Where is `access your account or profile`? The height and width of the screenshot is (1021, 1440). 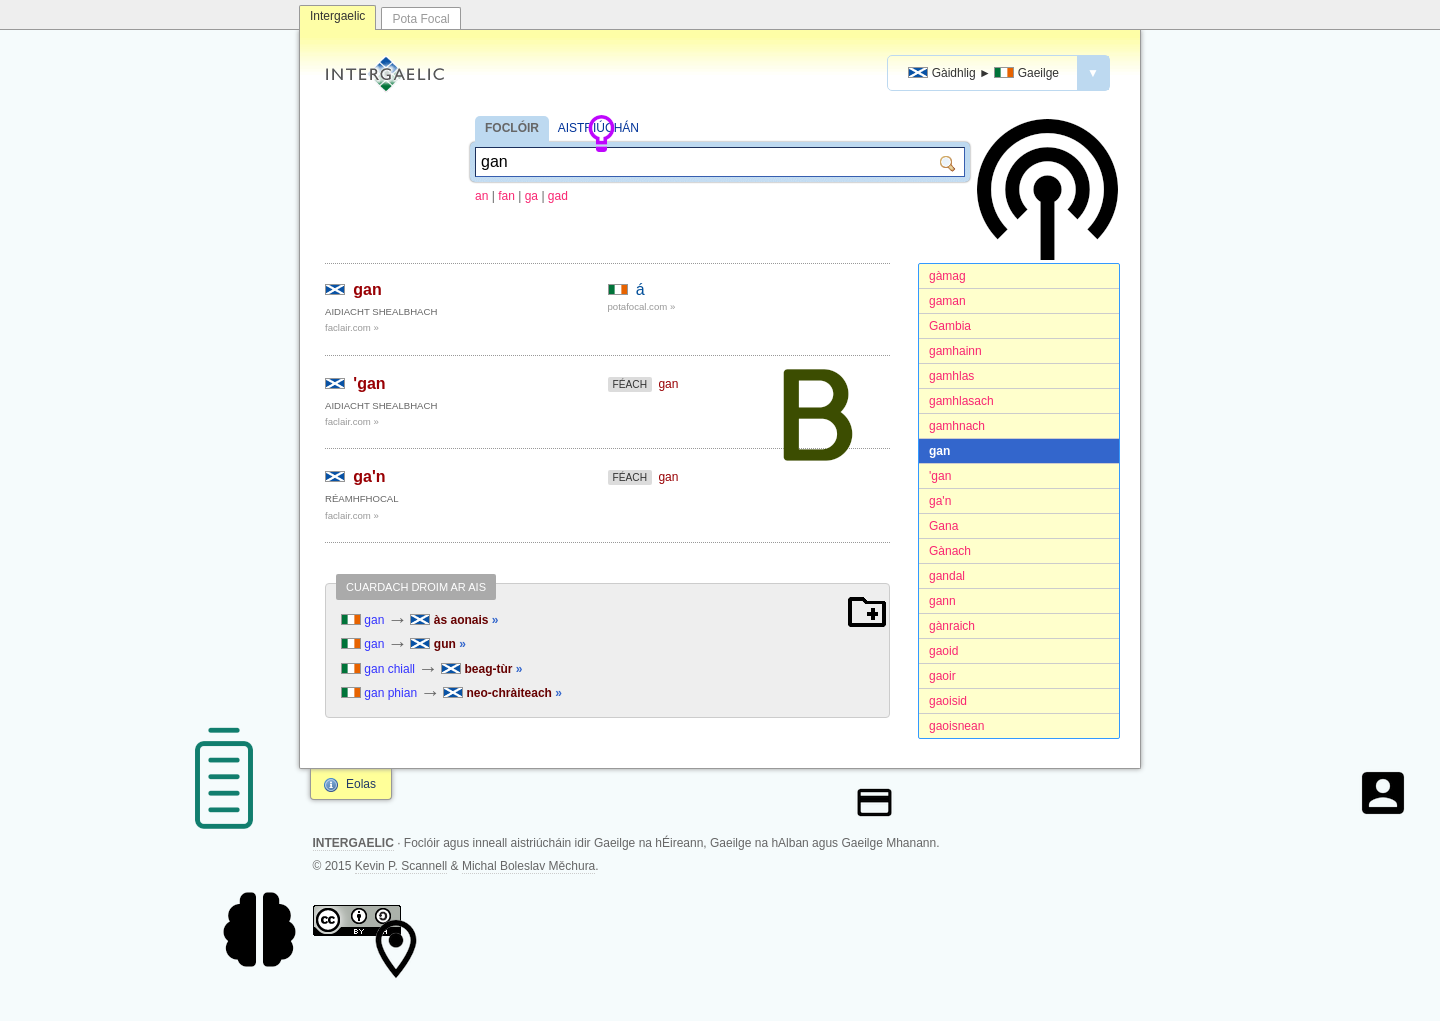
access your account or profile is located at coordinates (1383, 793).